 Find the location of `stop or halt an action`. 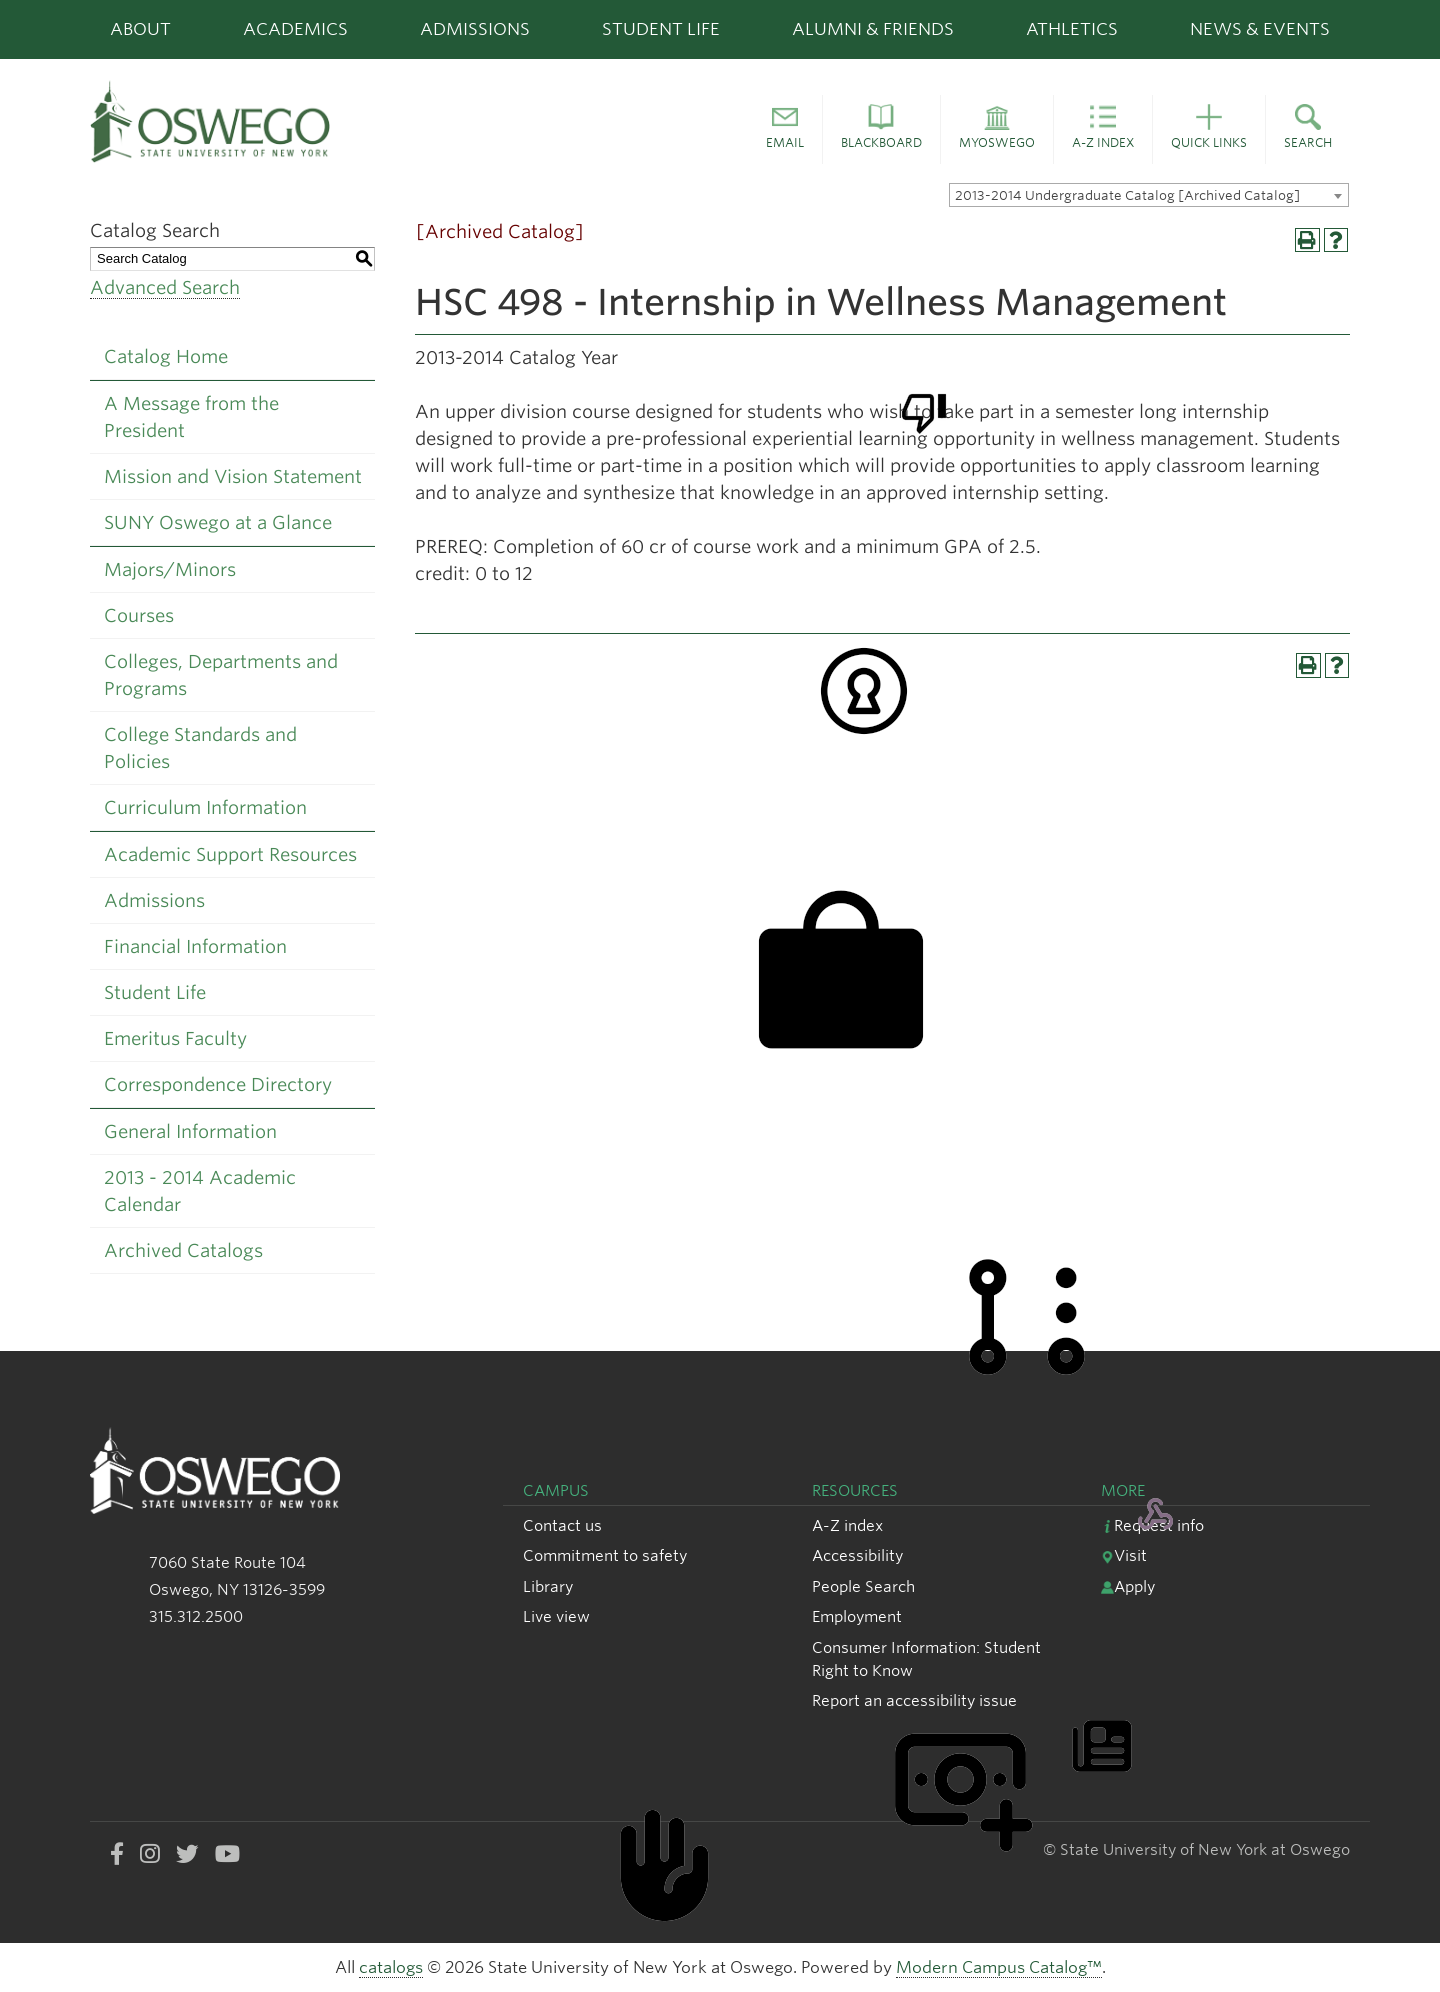

stop or halt an action is located at coordinates (664, 1865).